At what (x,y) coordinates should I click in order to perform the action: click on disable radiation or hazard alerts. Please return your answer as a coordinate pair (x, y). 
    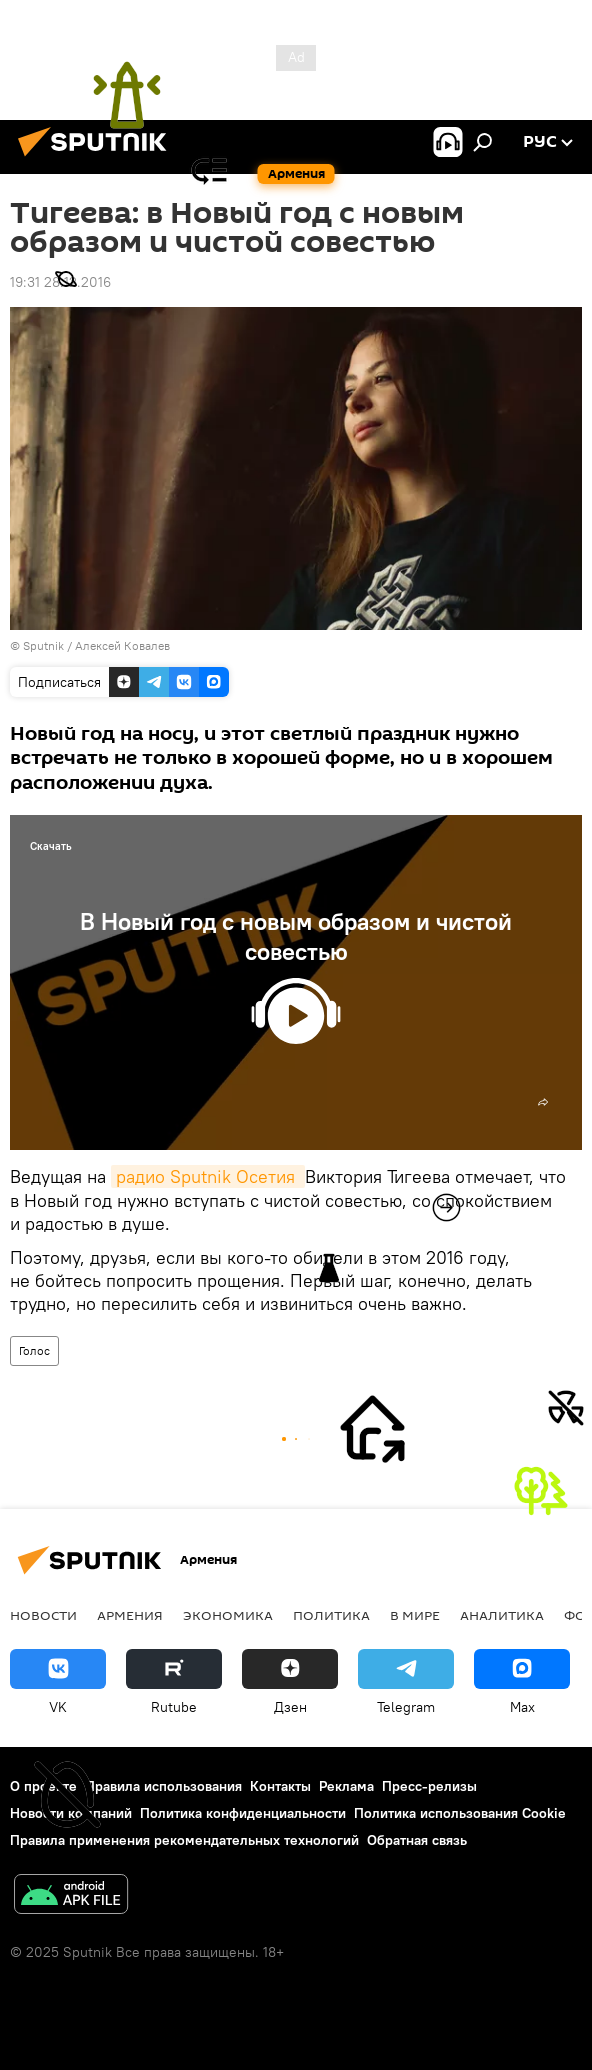
    Looking at the image, I should click on (566, 1408).